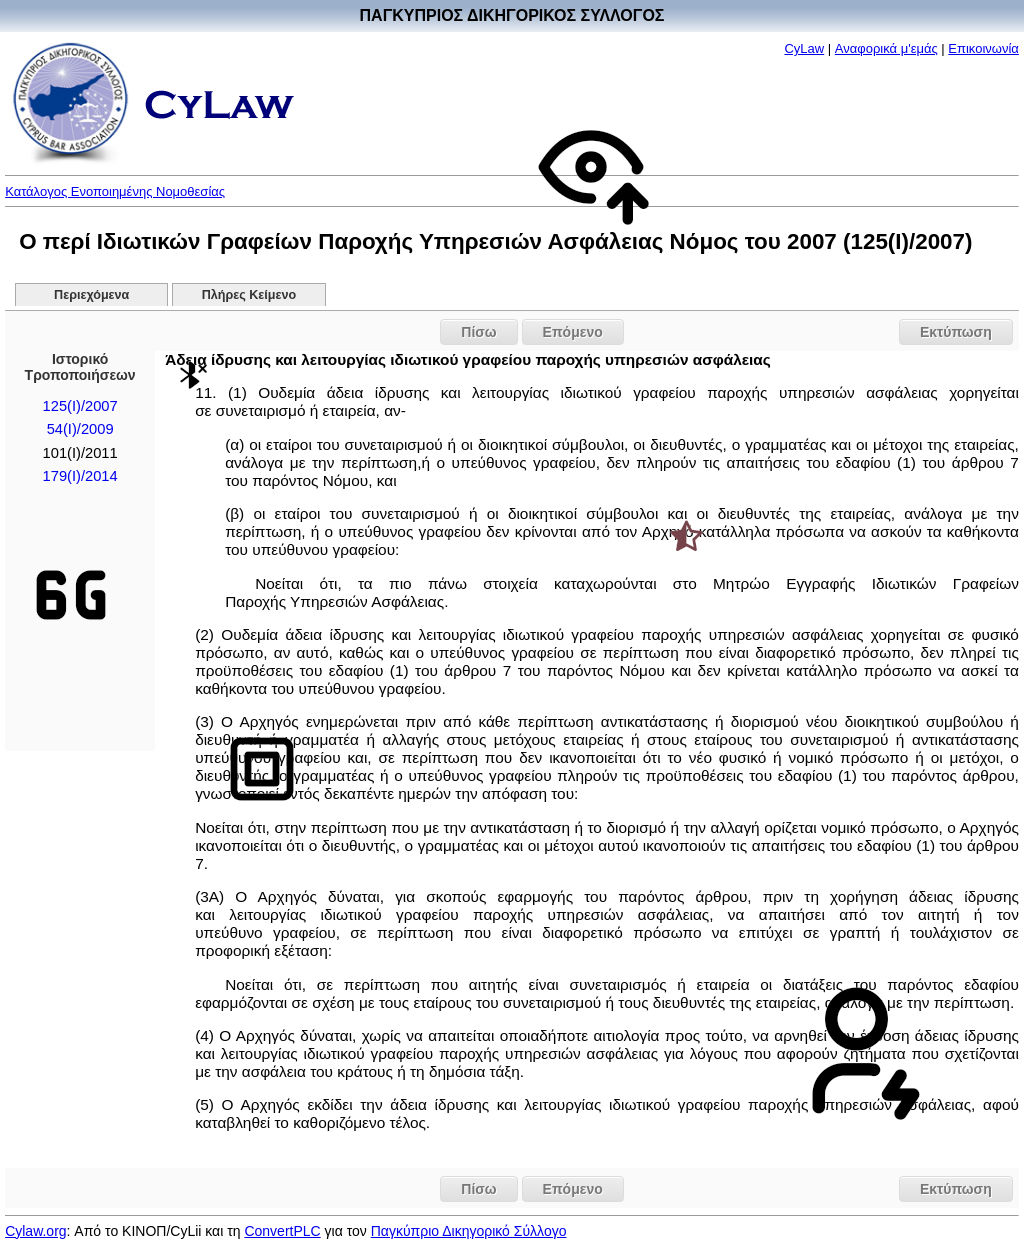 The image size is (1024, 1259). Describe the element at coordinates (591, 167) in the screenshot. I see `increase visibility or show more details` at that location.